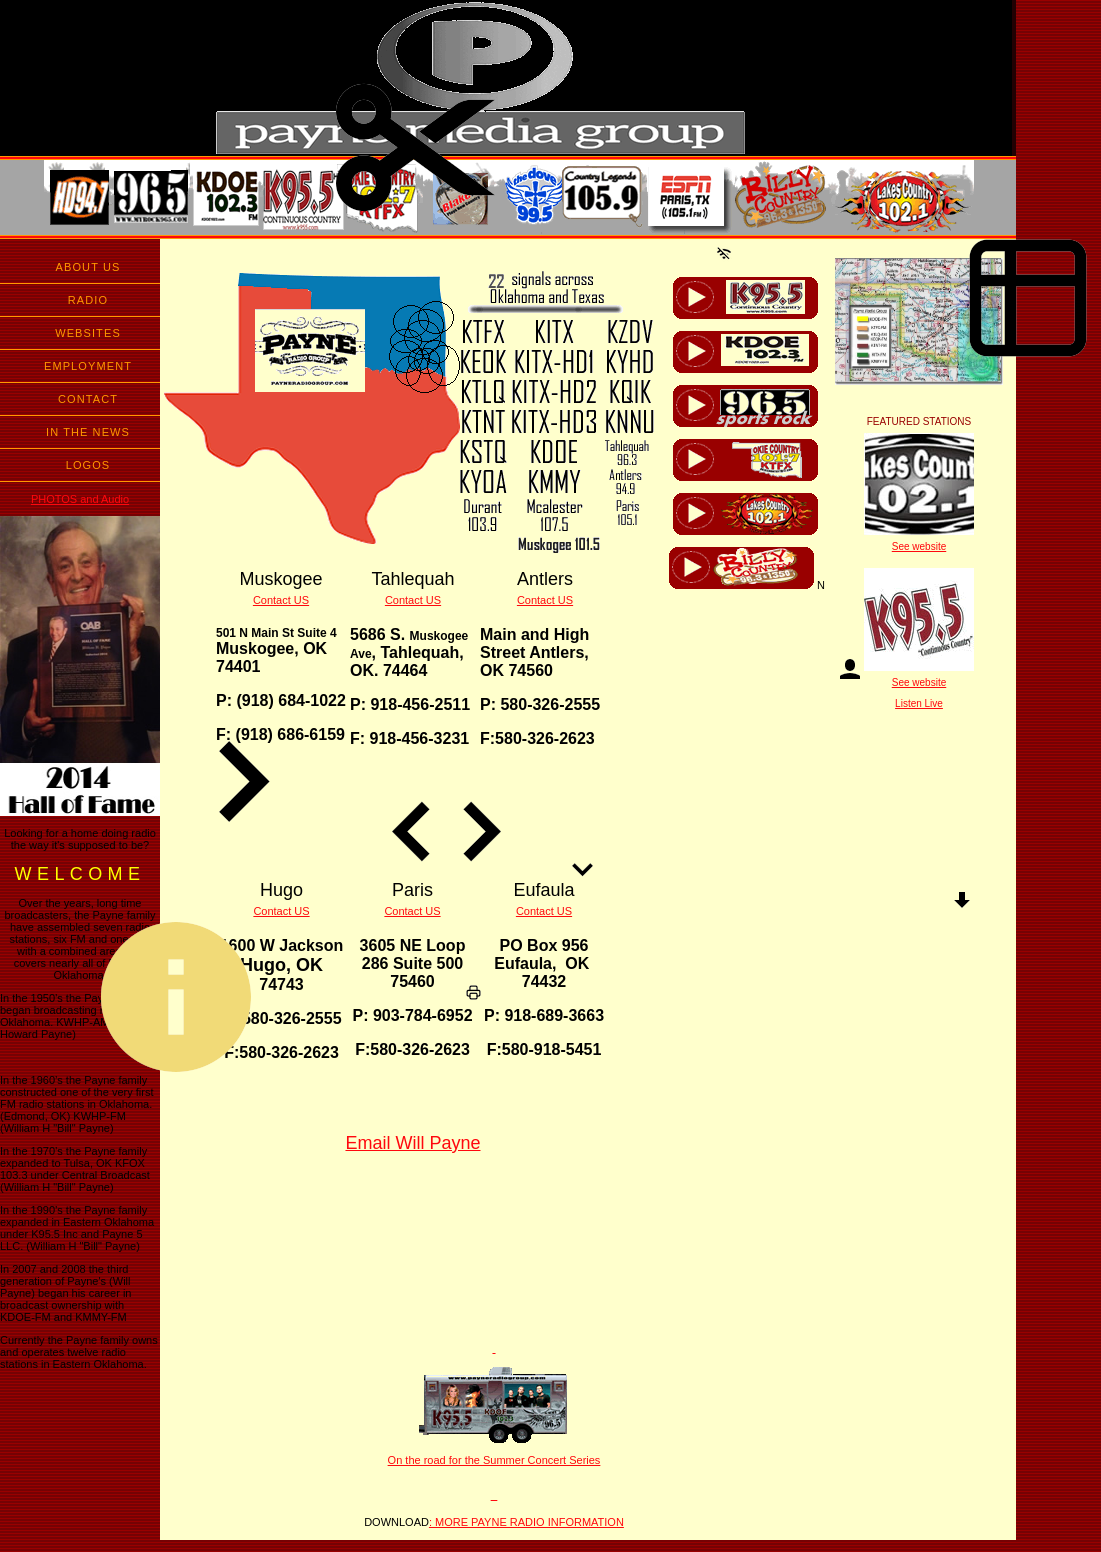  I want to click on print the current document, so click(473, 992).